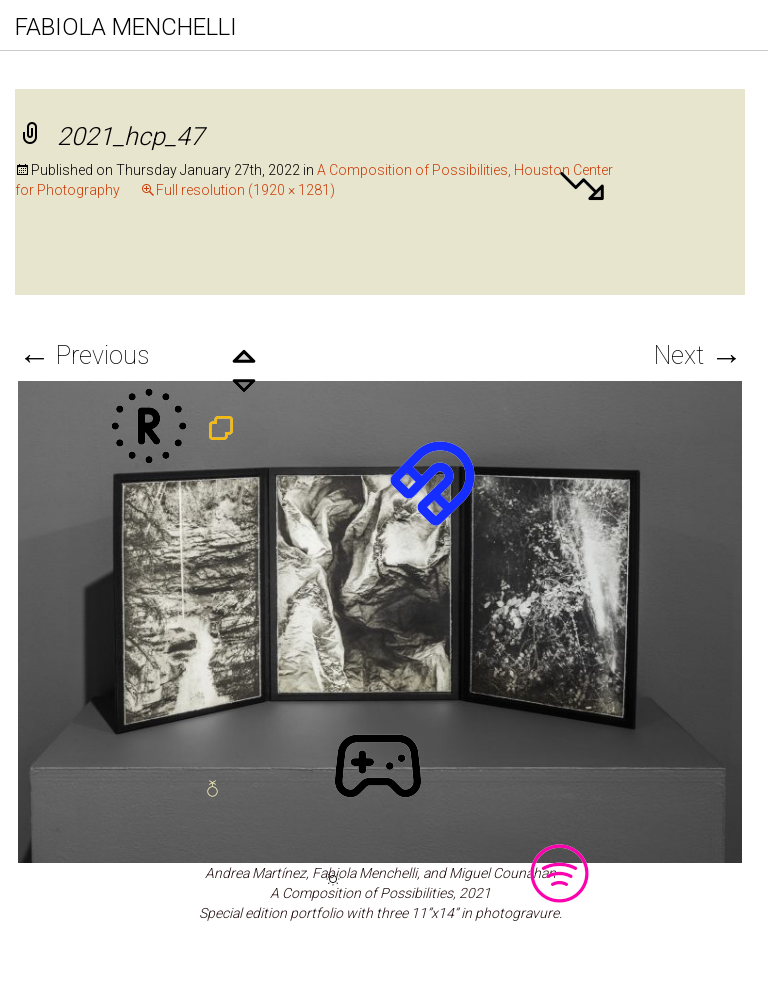 The height and width of the screenshot is (987, 768). I want to click on access gaming or games section, so click(378, 766).